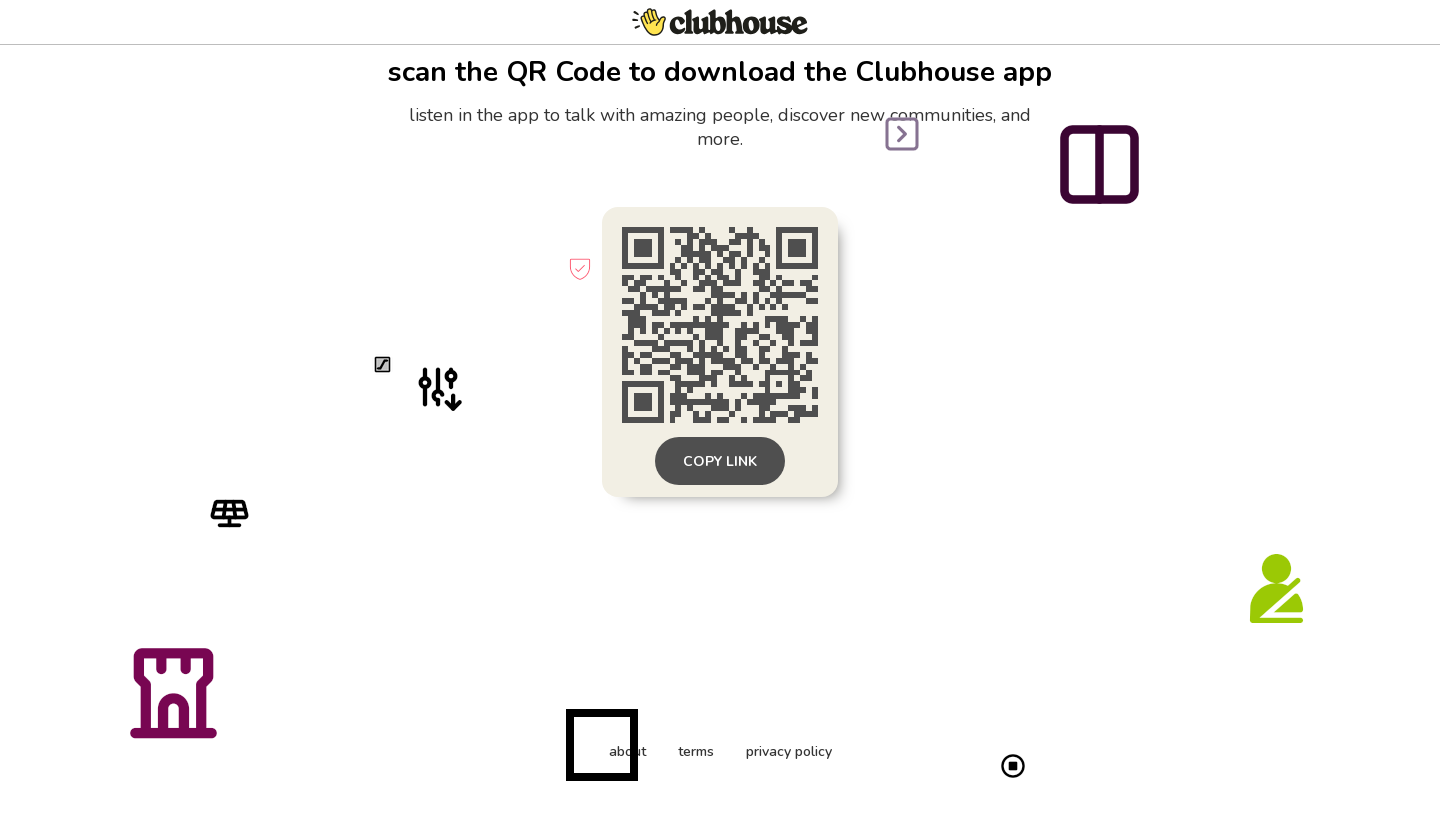 This screenshot has width=1440, height=825. What do you see at coordinates (580, 268) in the screenshot?
I see `indicates verified or secure status` at bounding box center [580, 268].